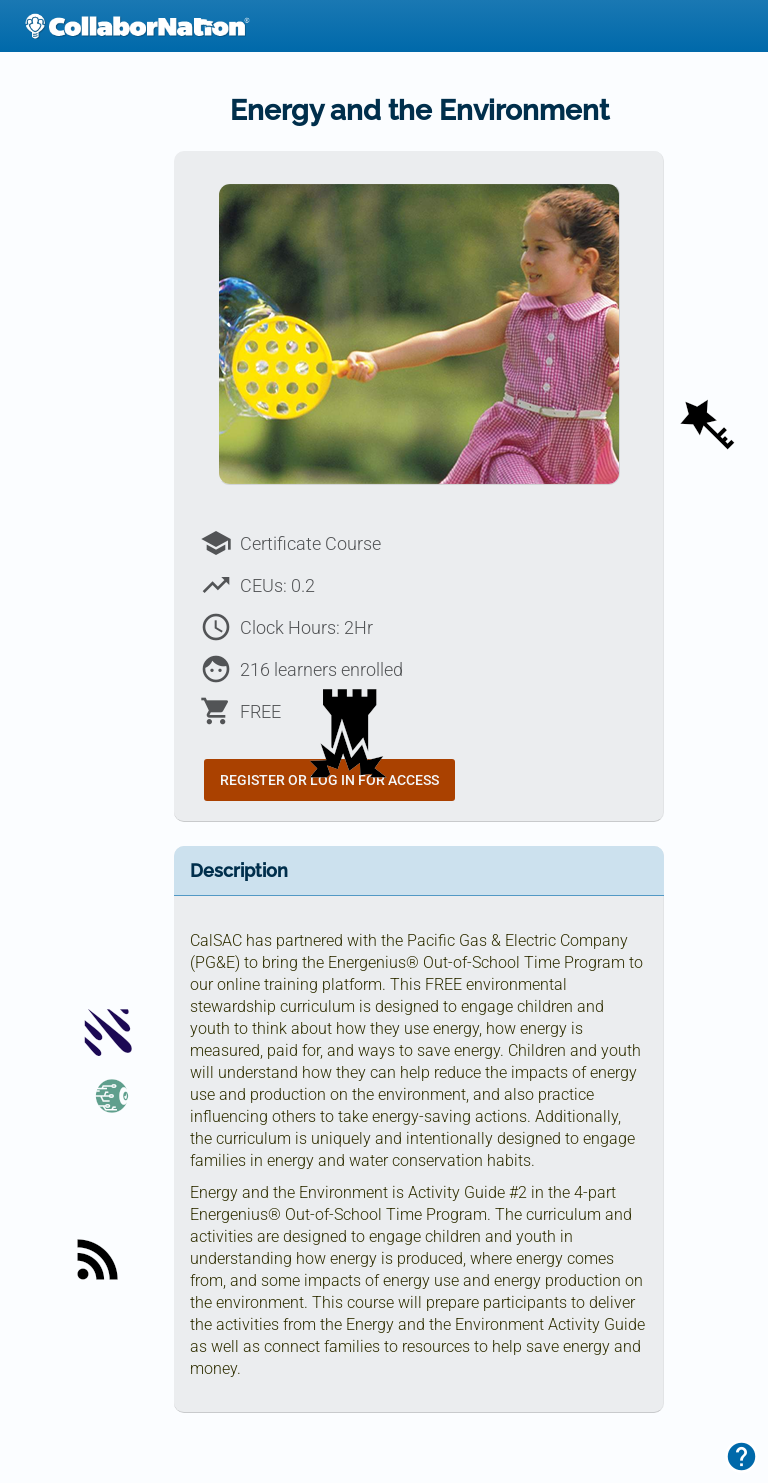 The image size is (768, 1483). Describe the element at coordinates (707, 424) in the screenshot. I see `unlock premium or starred content` at that location.